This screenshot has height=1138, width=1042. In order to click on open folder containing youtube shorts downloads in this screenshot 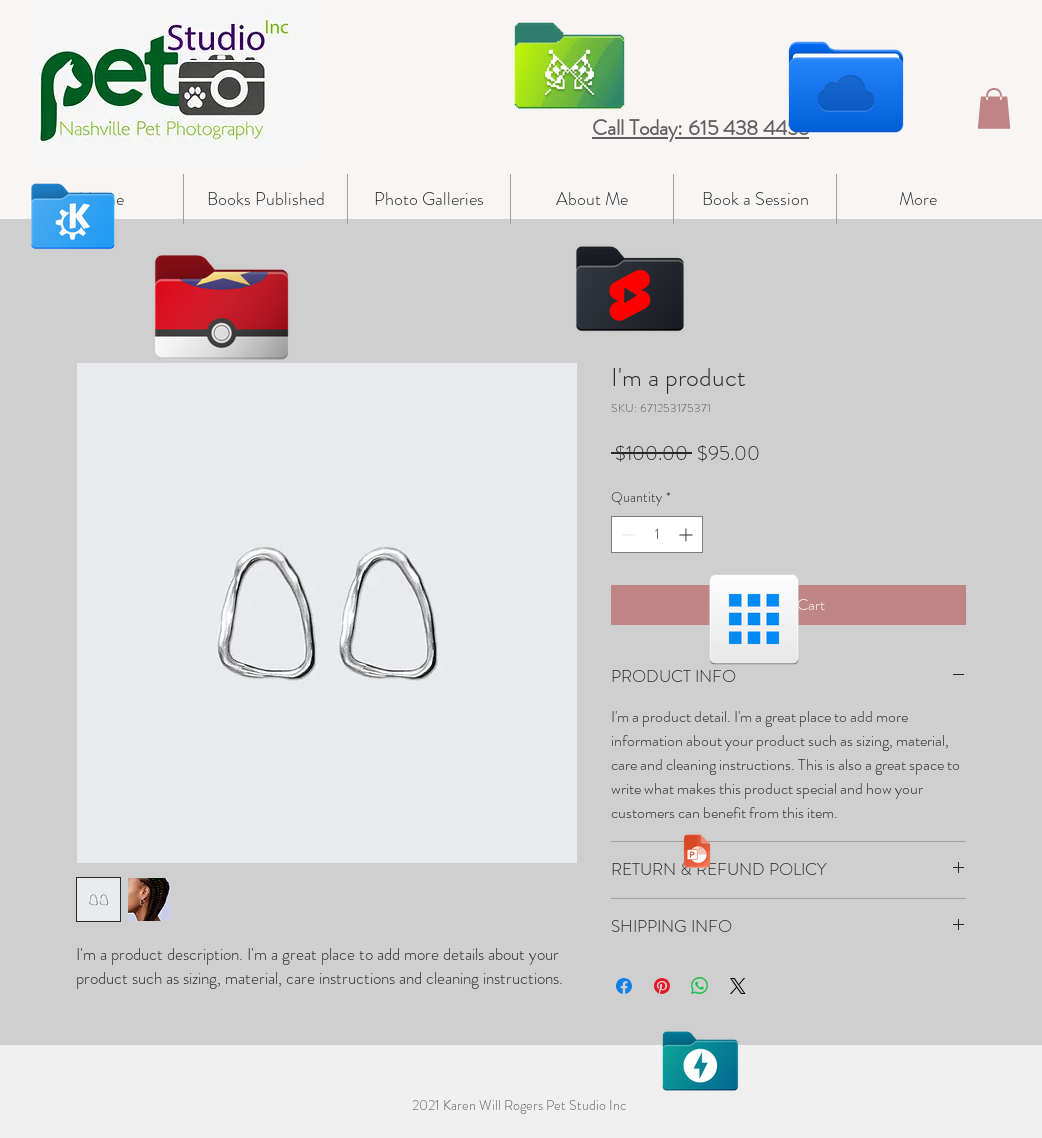, I will do `click(629, 291)`.